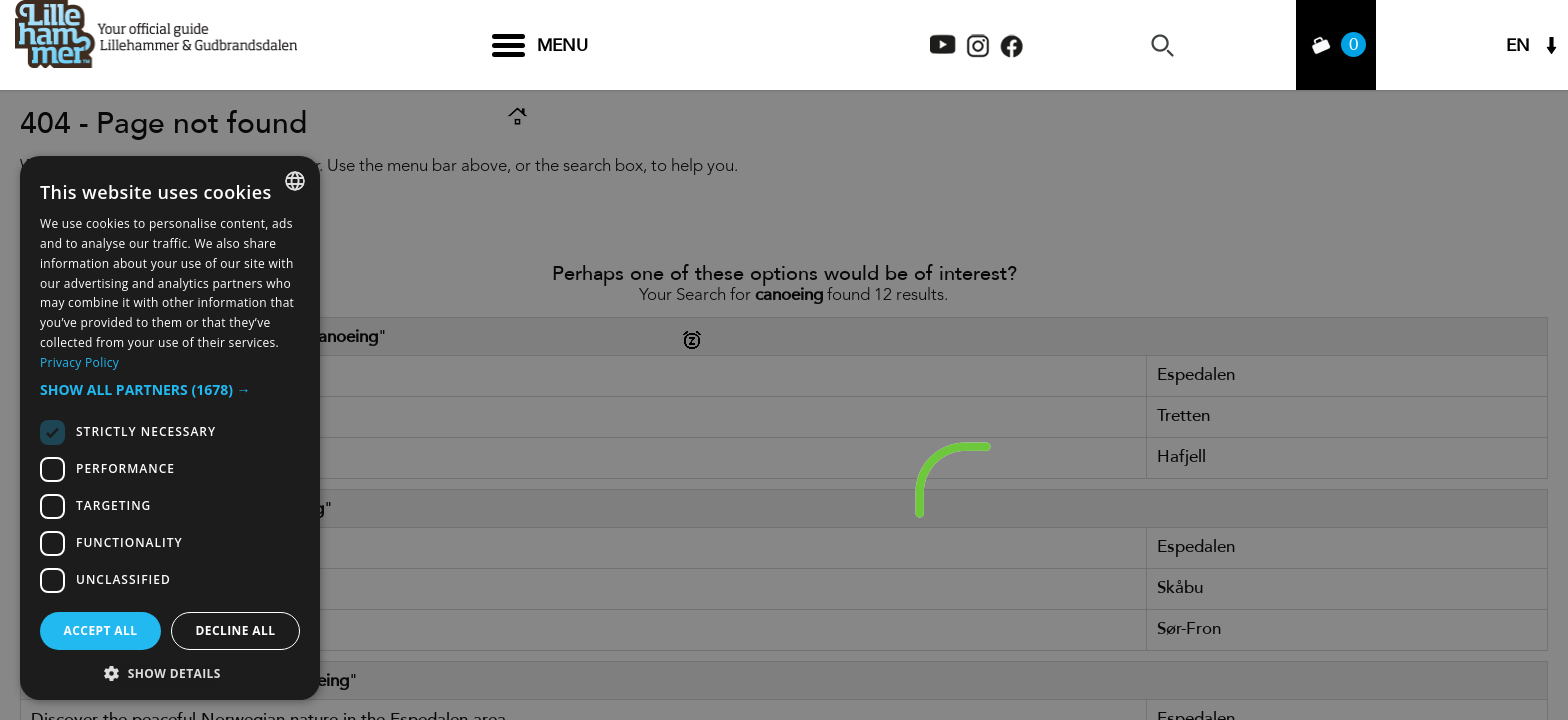 This screenshot has height=720, width=1568. I want to click on apply rounded corner radius to element, so click(953, 480).